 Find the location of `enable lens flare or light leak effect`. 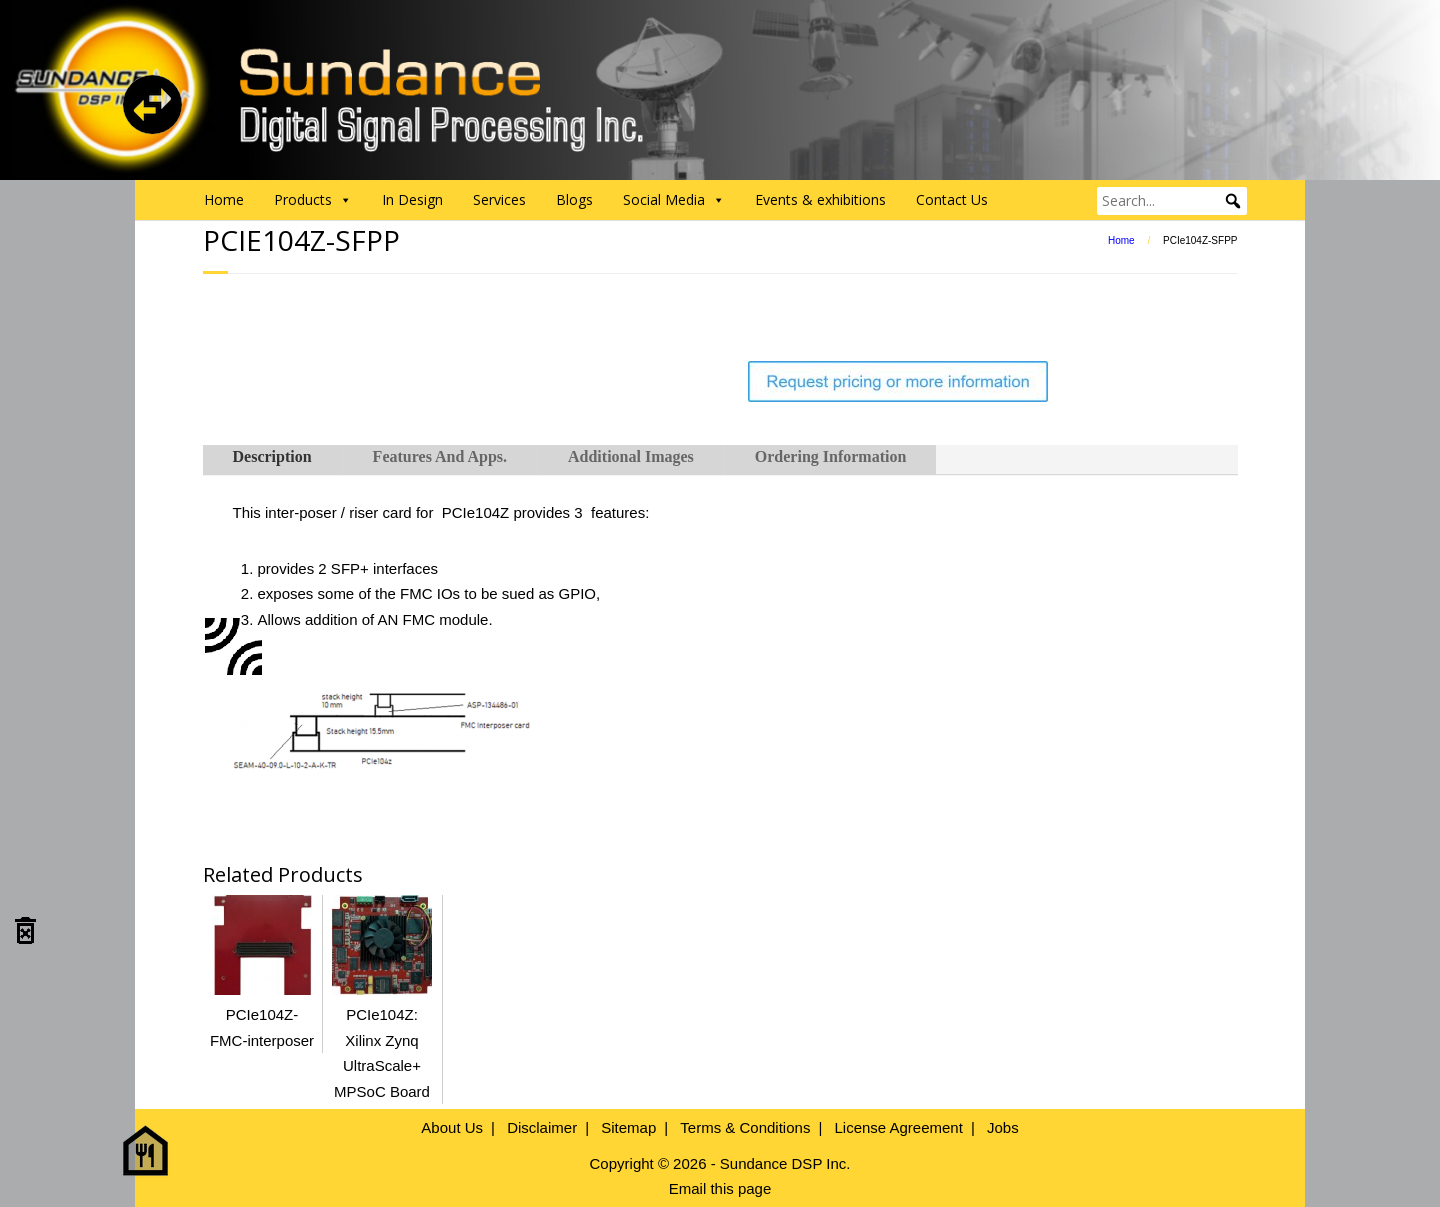

enable lens flare or light leak effect is located at coordinates (233, 646).